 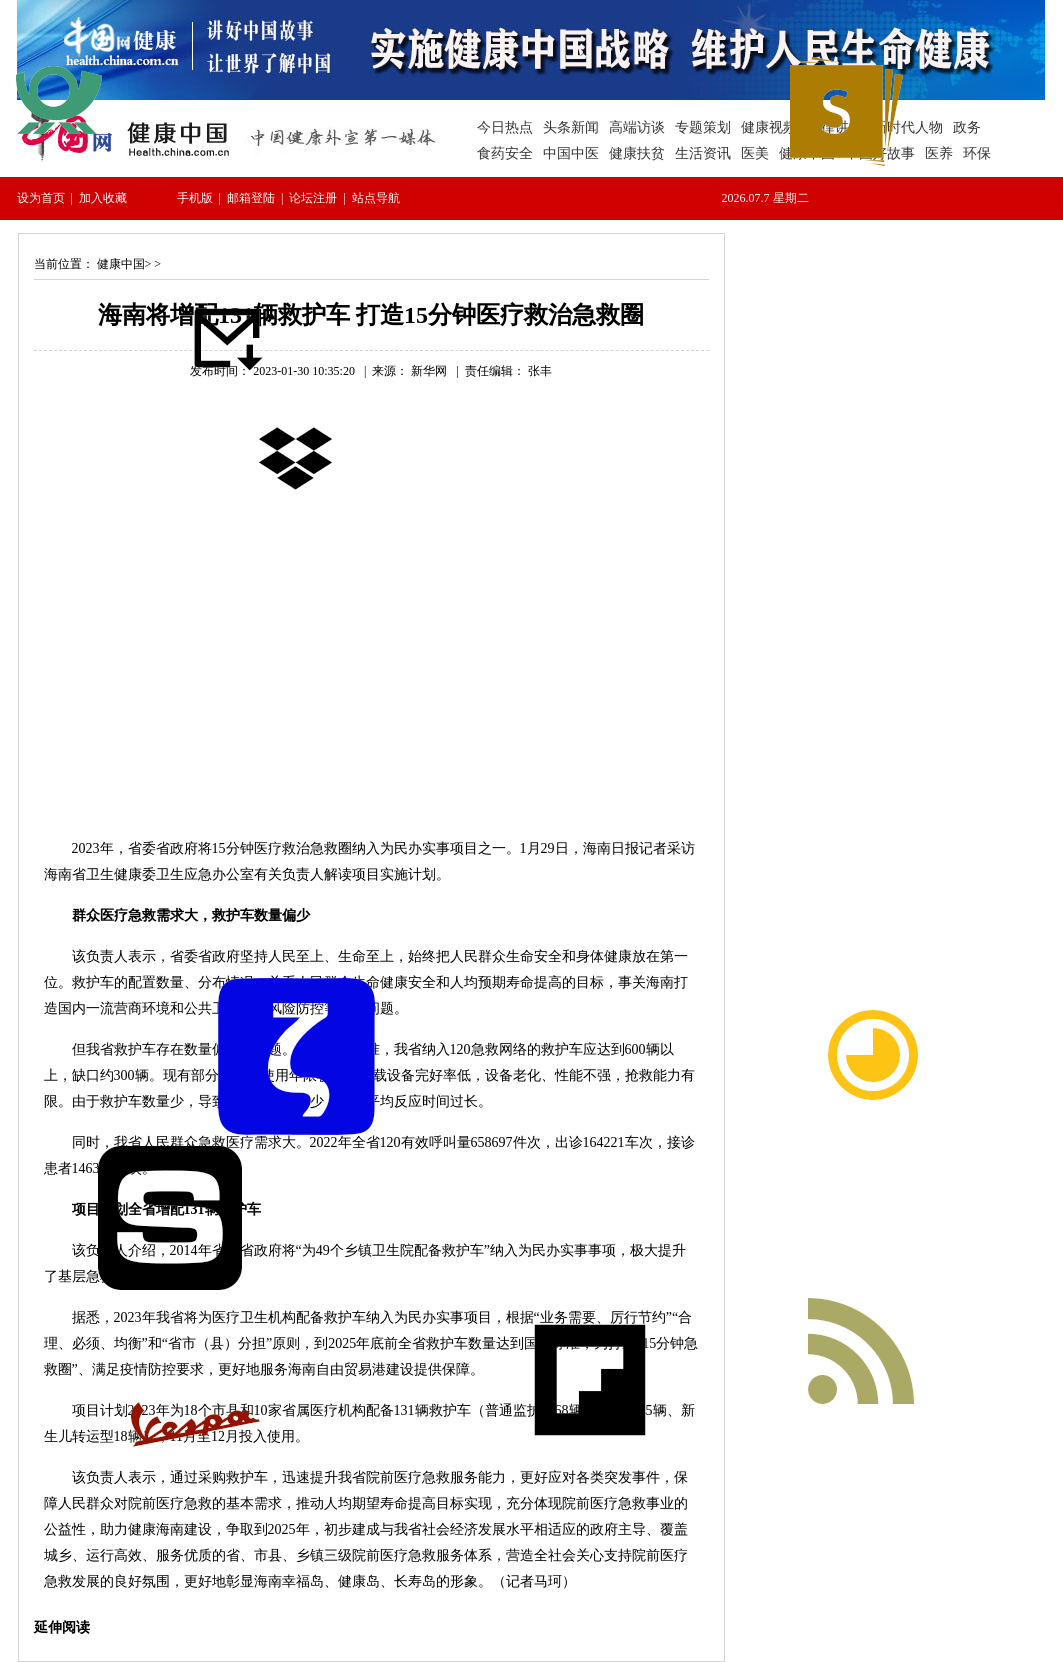 I want to click on subscribe to RSS feed, so click(x=861, y=1351).